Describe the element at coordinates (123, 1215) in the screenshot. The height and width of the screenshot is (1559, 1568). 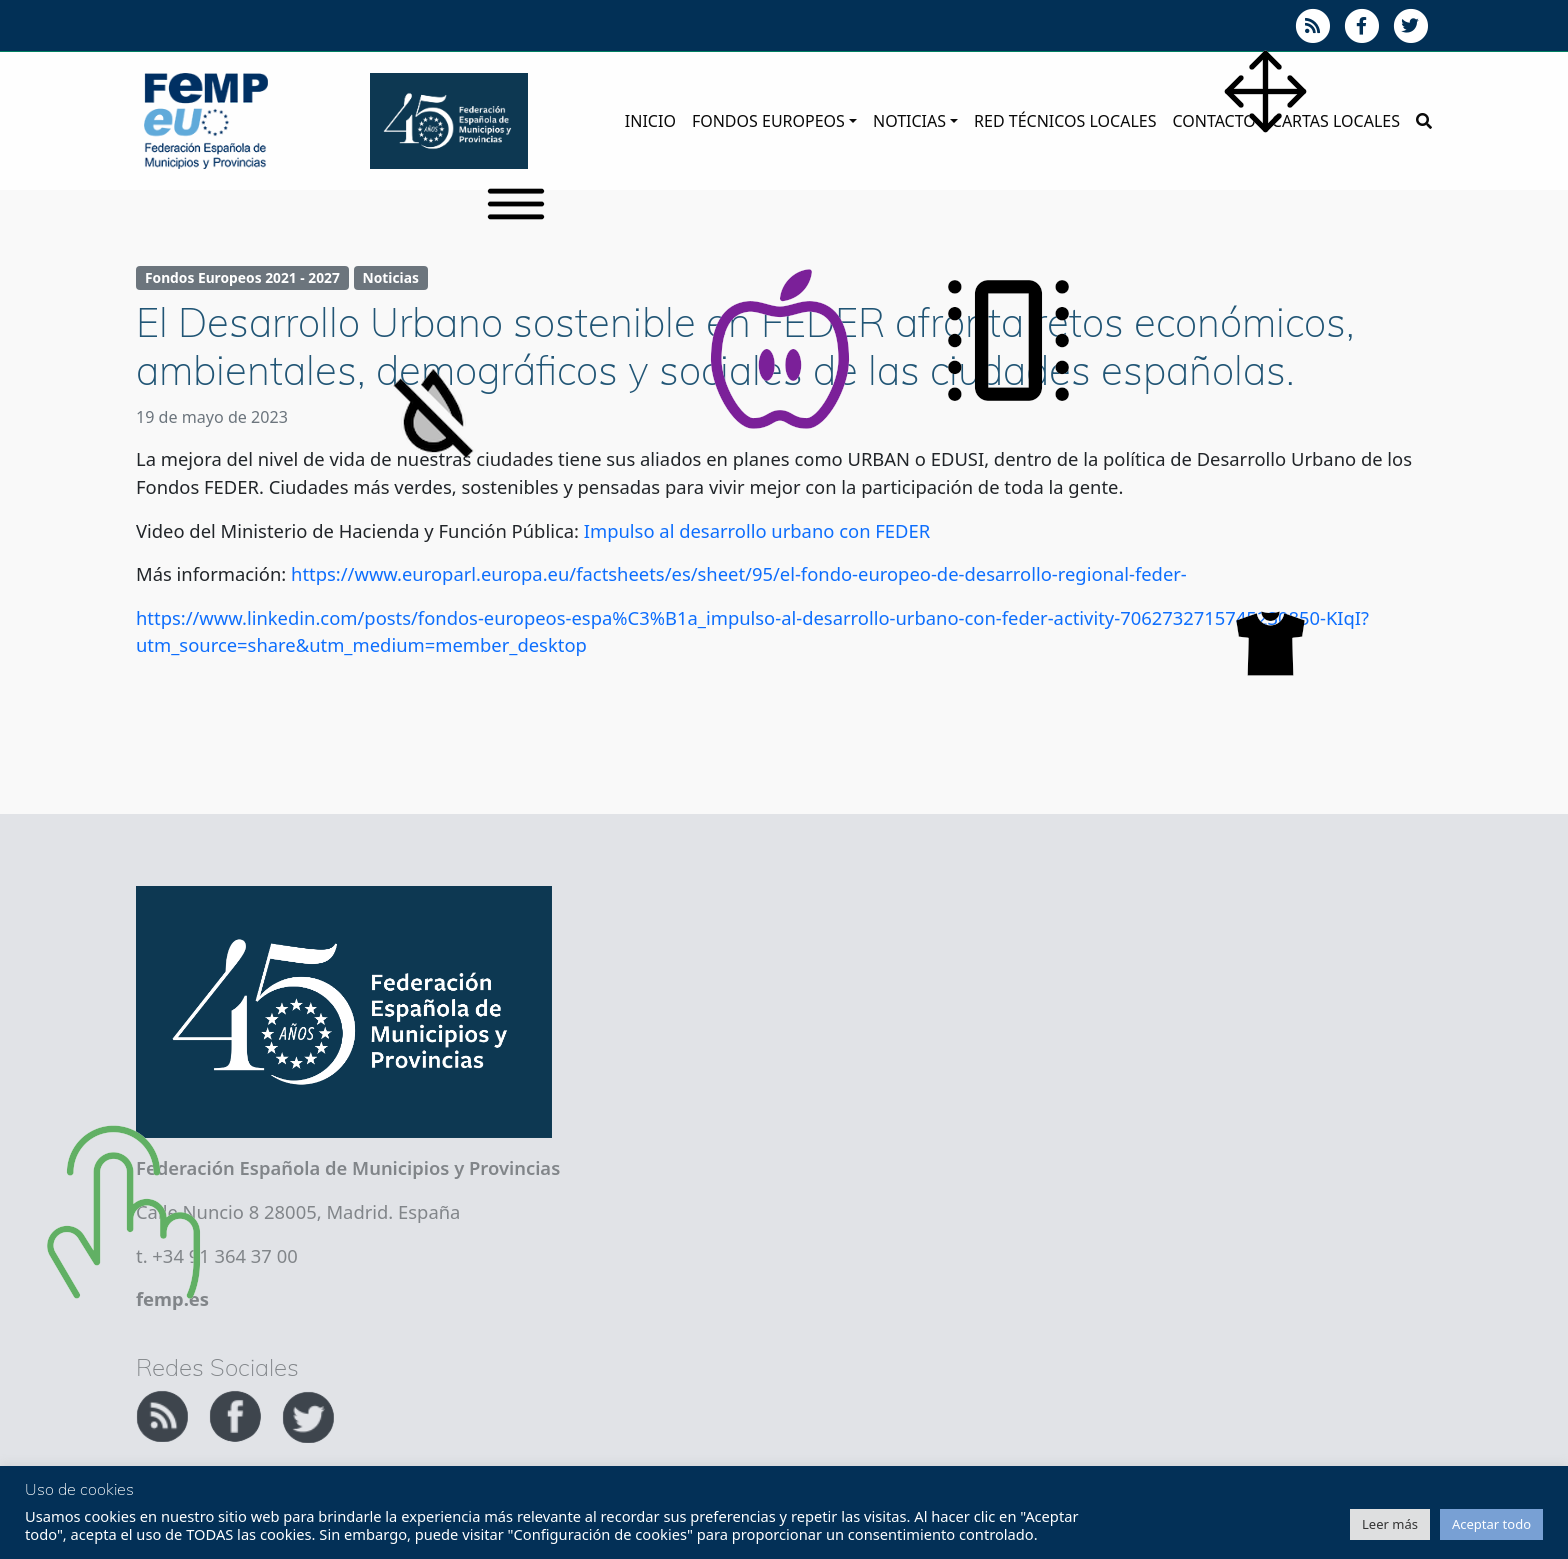
I see `tap to interact with this element` at that location.